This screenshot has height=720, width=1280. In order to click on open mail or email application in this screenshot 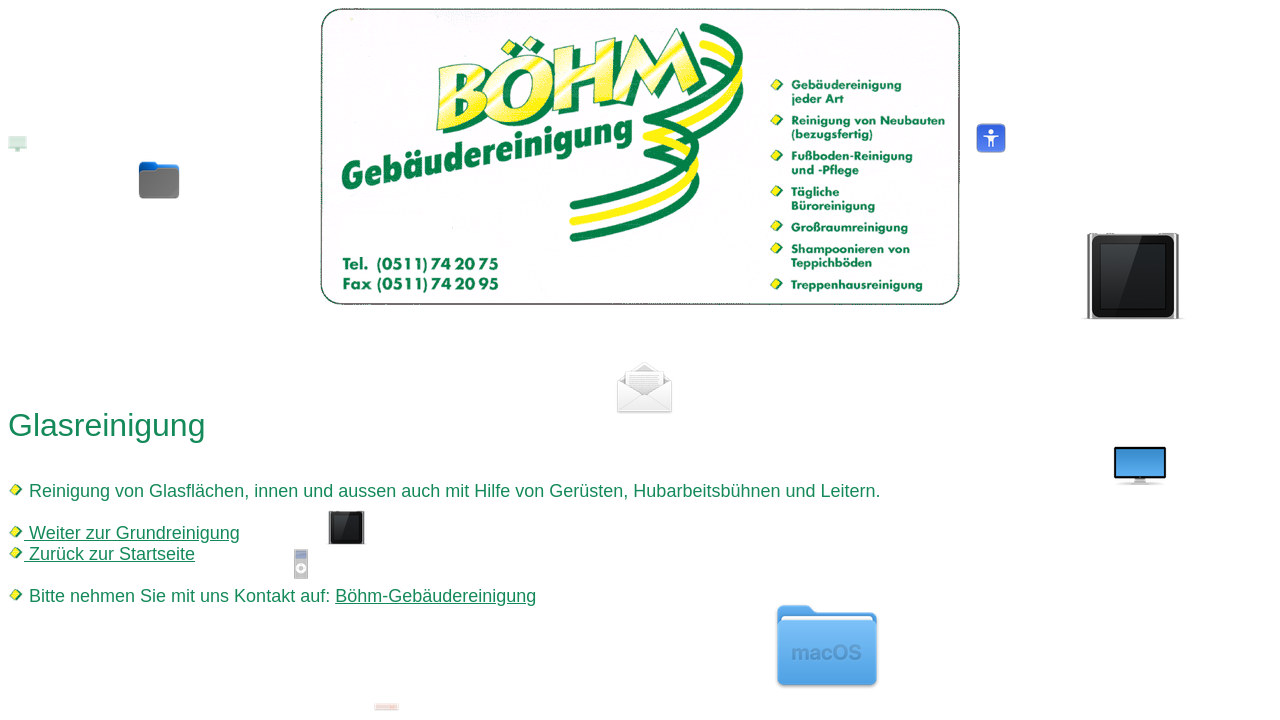, I will do `click(644, 388)`.